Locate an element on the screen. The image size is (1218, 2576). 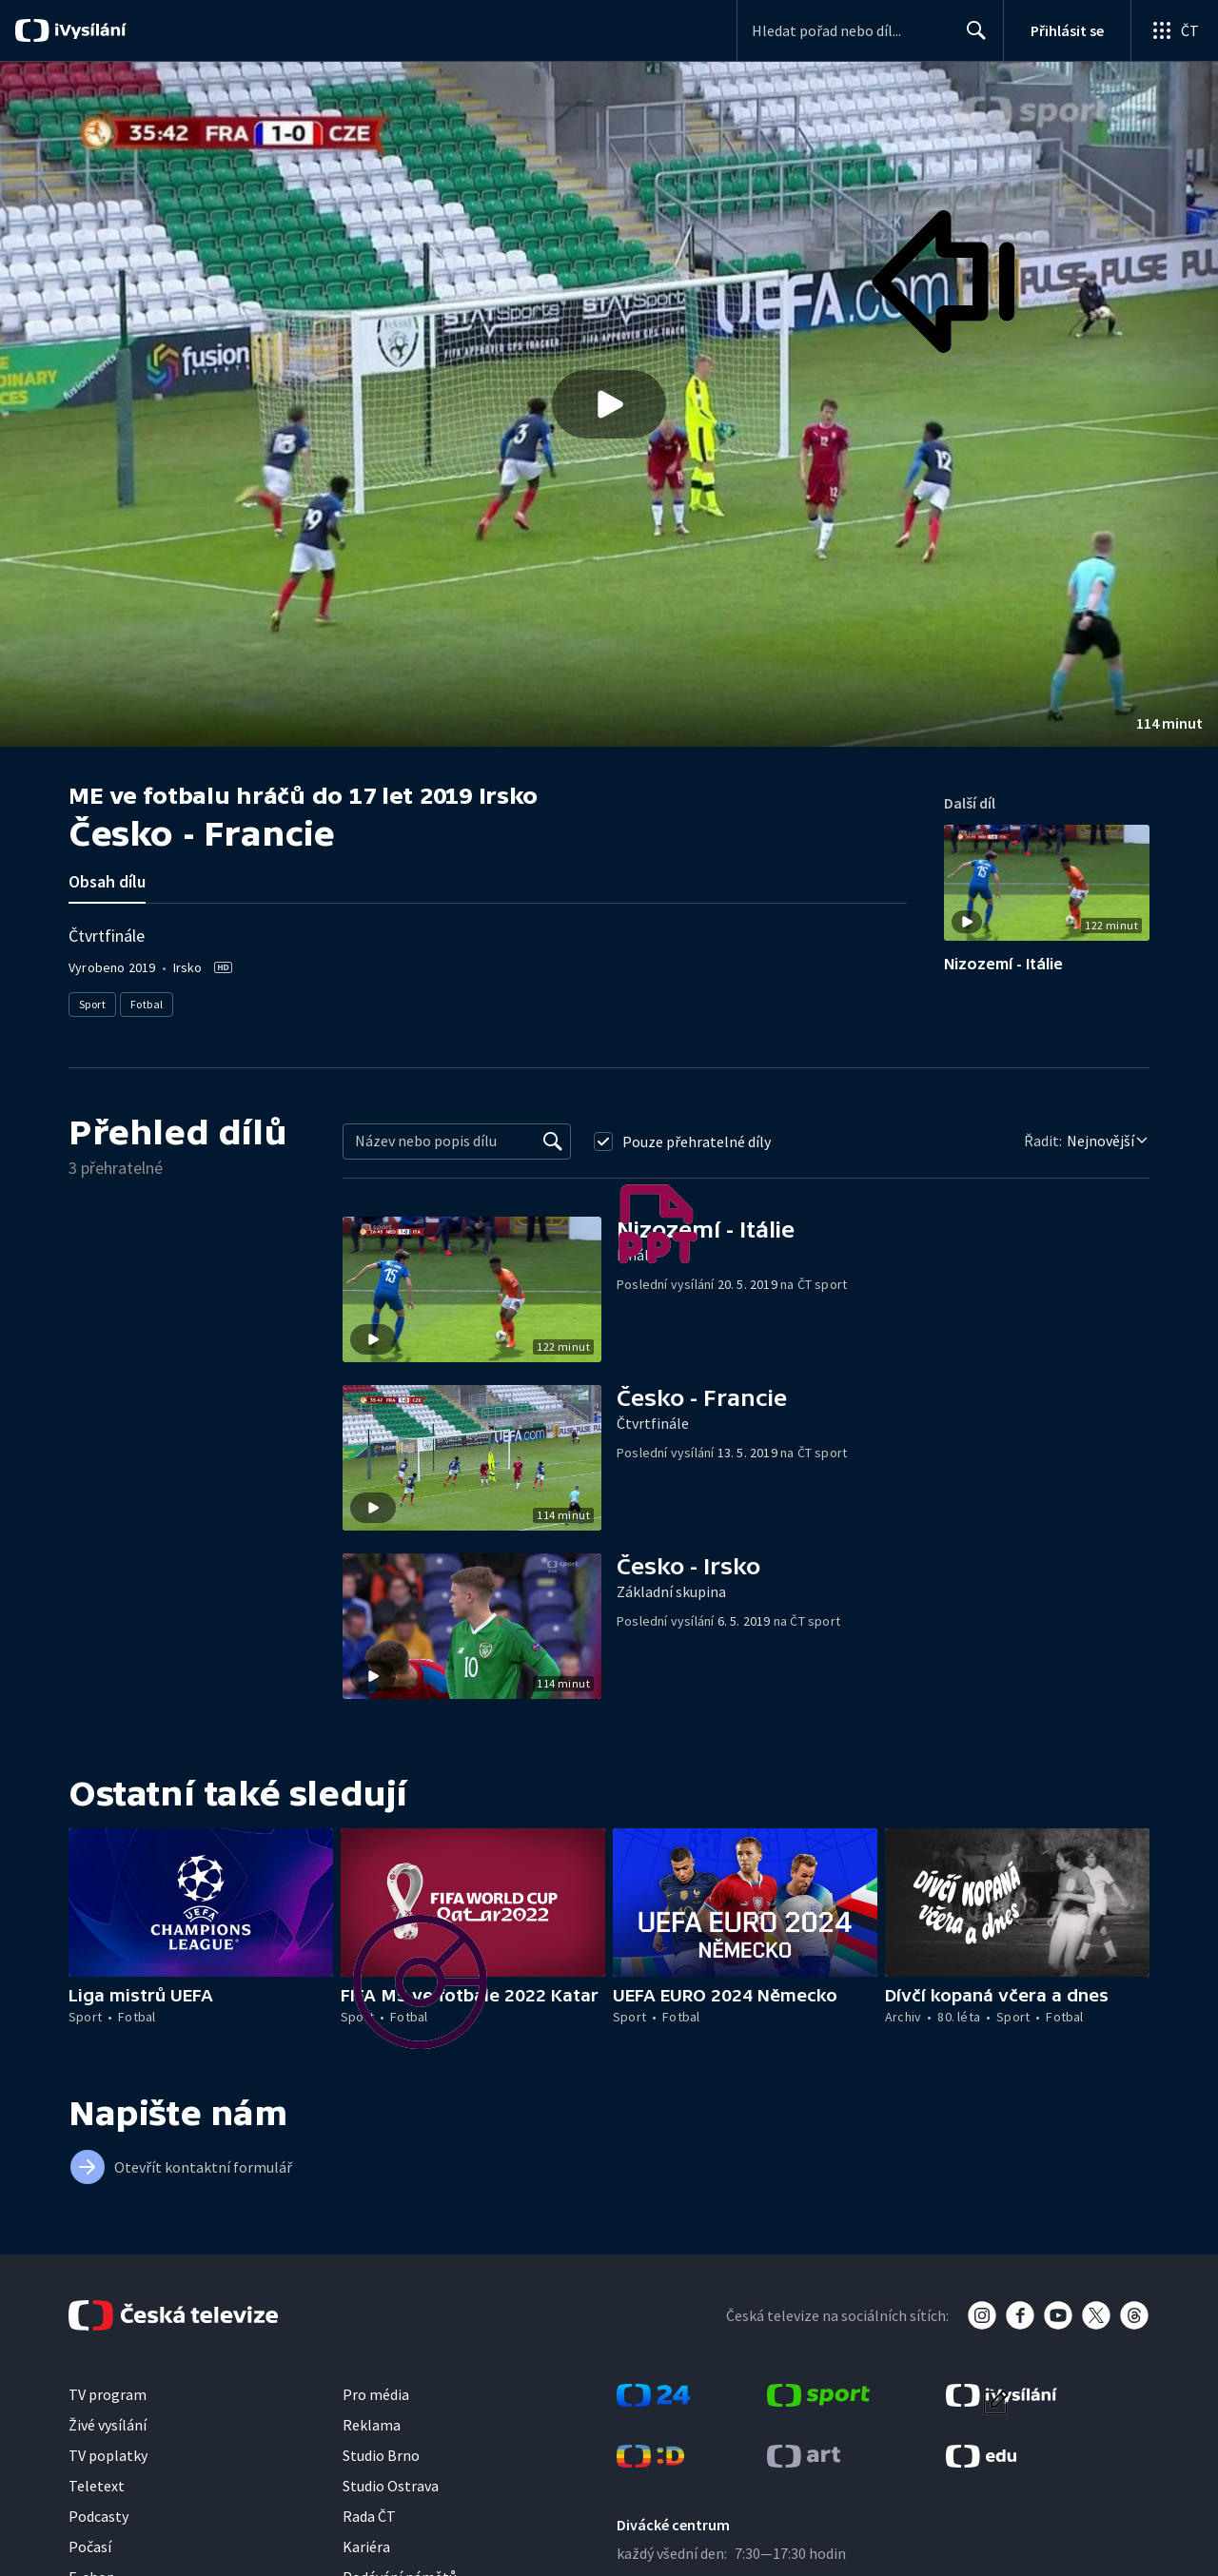
open a PowerPoint presentation file is located at coordinates (657, 1227).